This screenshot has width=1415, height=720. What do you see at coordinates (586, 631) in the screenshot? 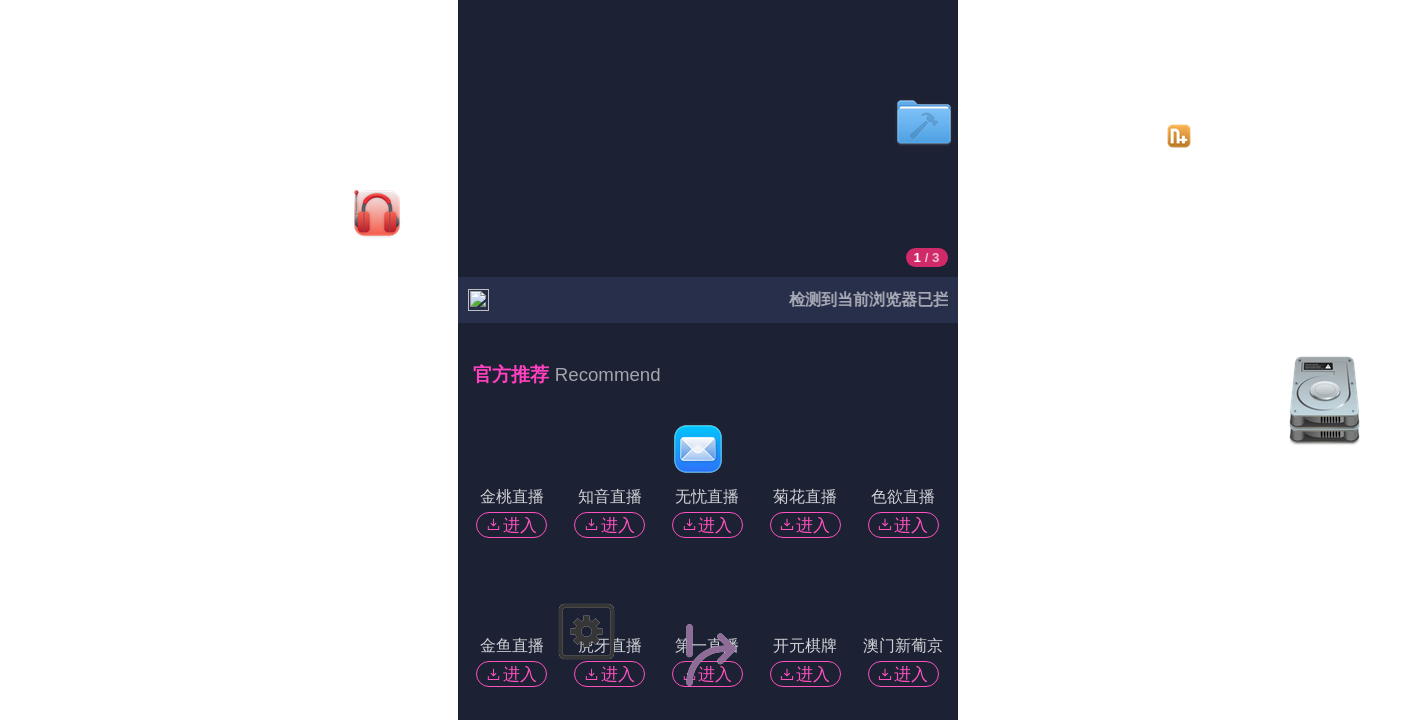
I see `access other applications or utilities` at bounding box center [586, 631].